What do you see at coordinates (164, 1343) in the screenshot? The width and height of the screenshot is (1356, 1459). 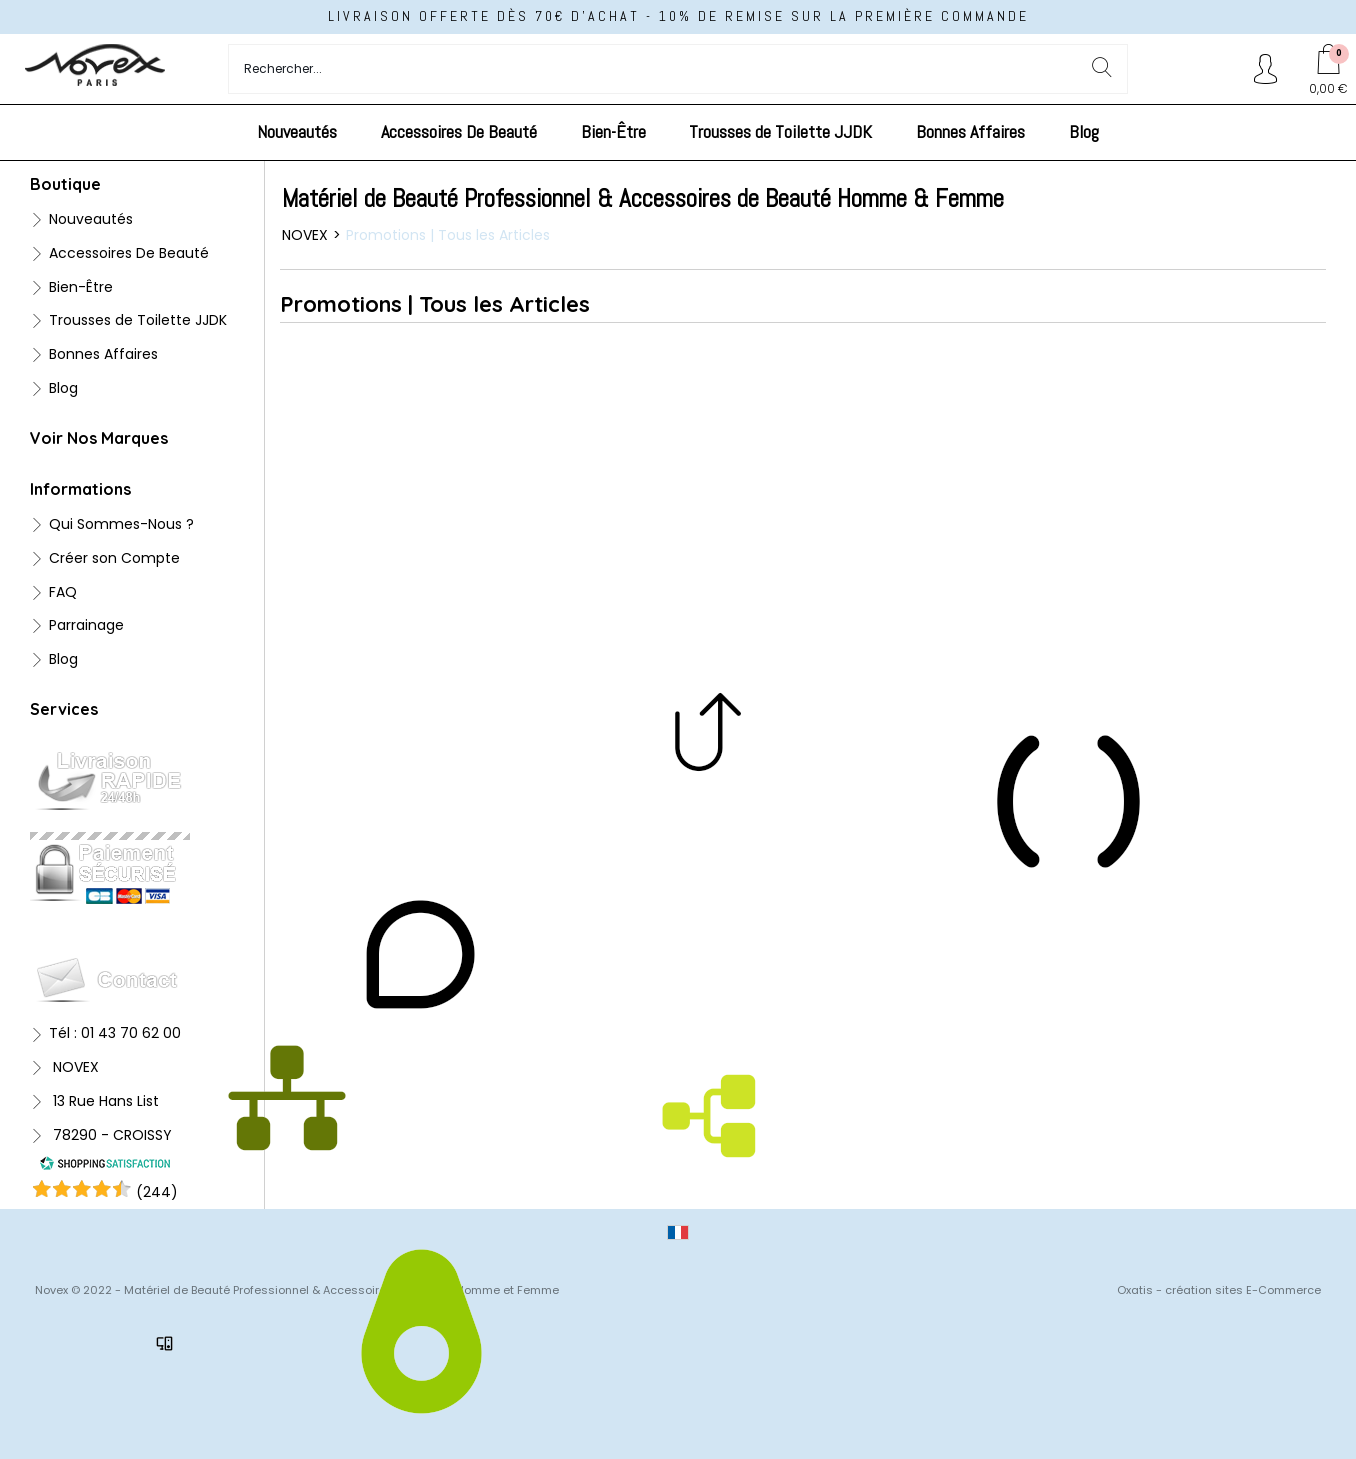 I see `view connected devices` at bounding box center [164, 1343].